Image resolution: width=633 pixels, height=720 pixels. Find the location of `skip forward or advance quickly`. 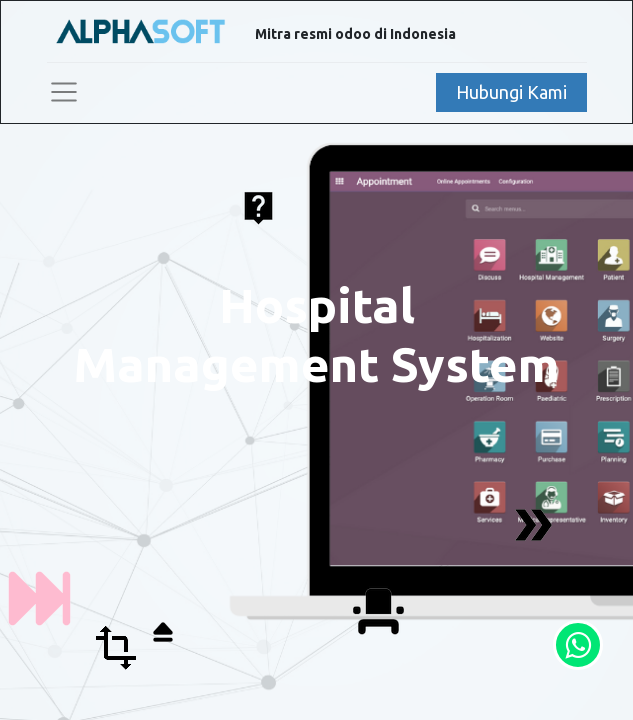

skip forward or advance quickly is located at coordinates (533, 525).